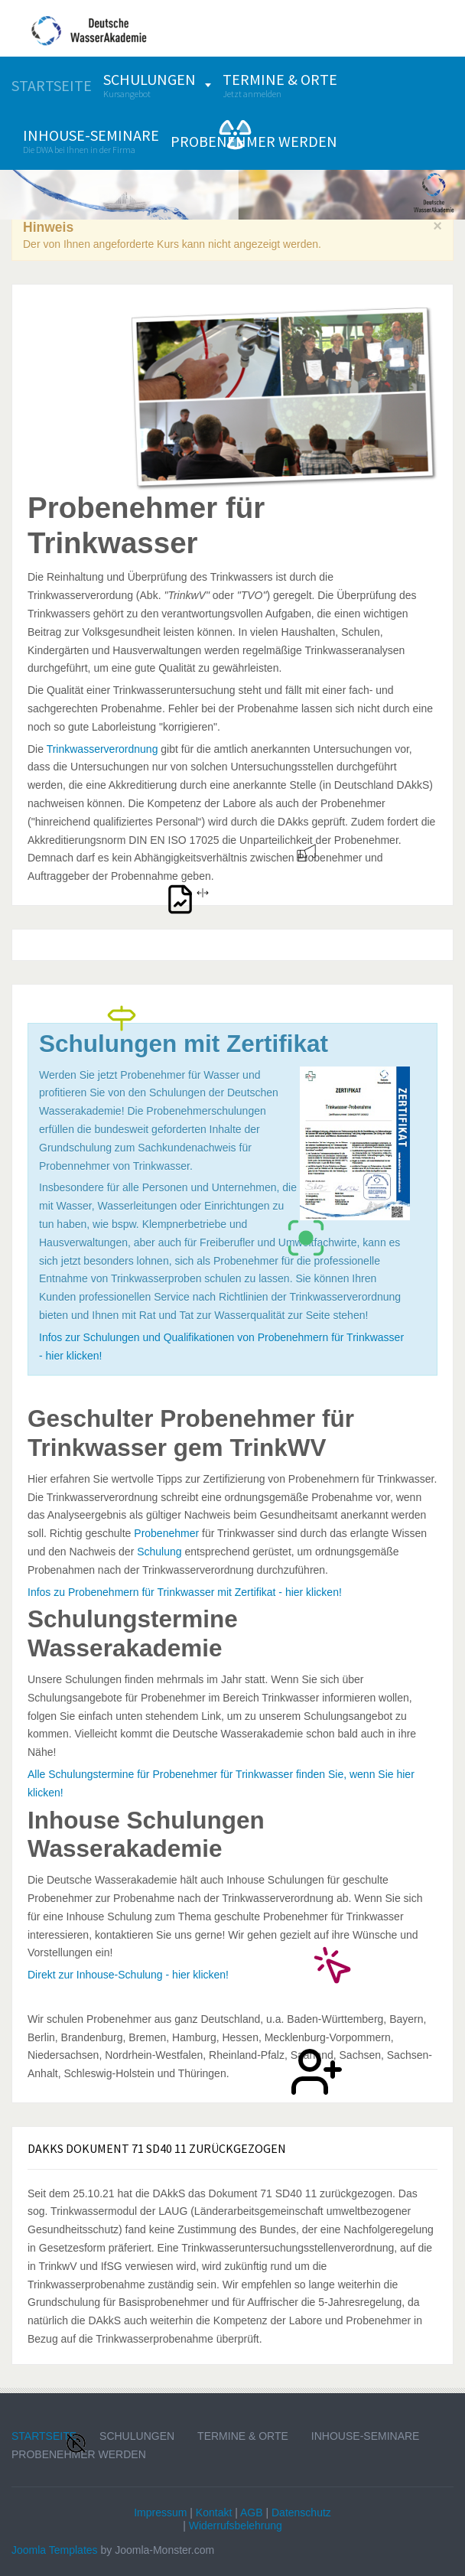 The width and height of the screenshot is (465, 2576). Describe the element at coordinates (307, 854) in the screenshot. I see `construction or building in progress` at that location.